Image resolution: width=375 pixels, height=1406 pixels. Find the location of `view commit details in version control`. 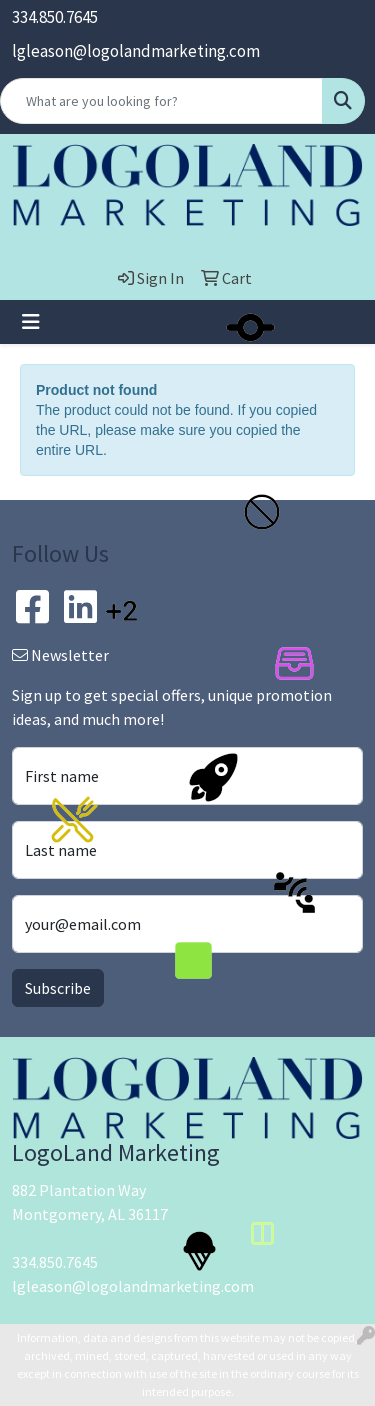

view commit details in version control is located at coordinates (250, 327).